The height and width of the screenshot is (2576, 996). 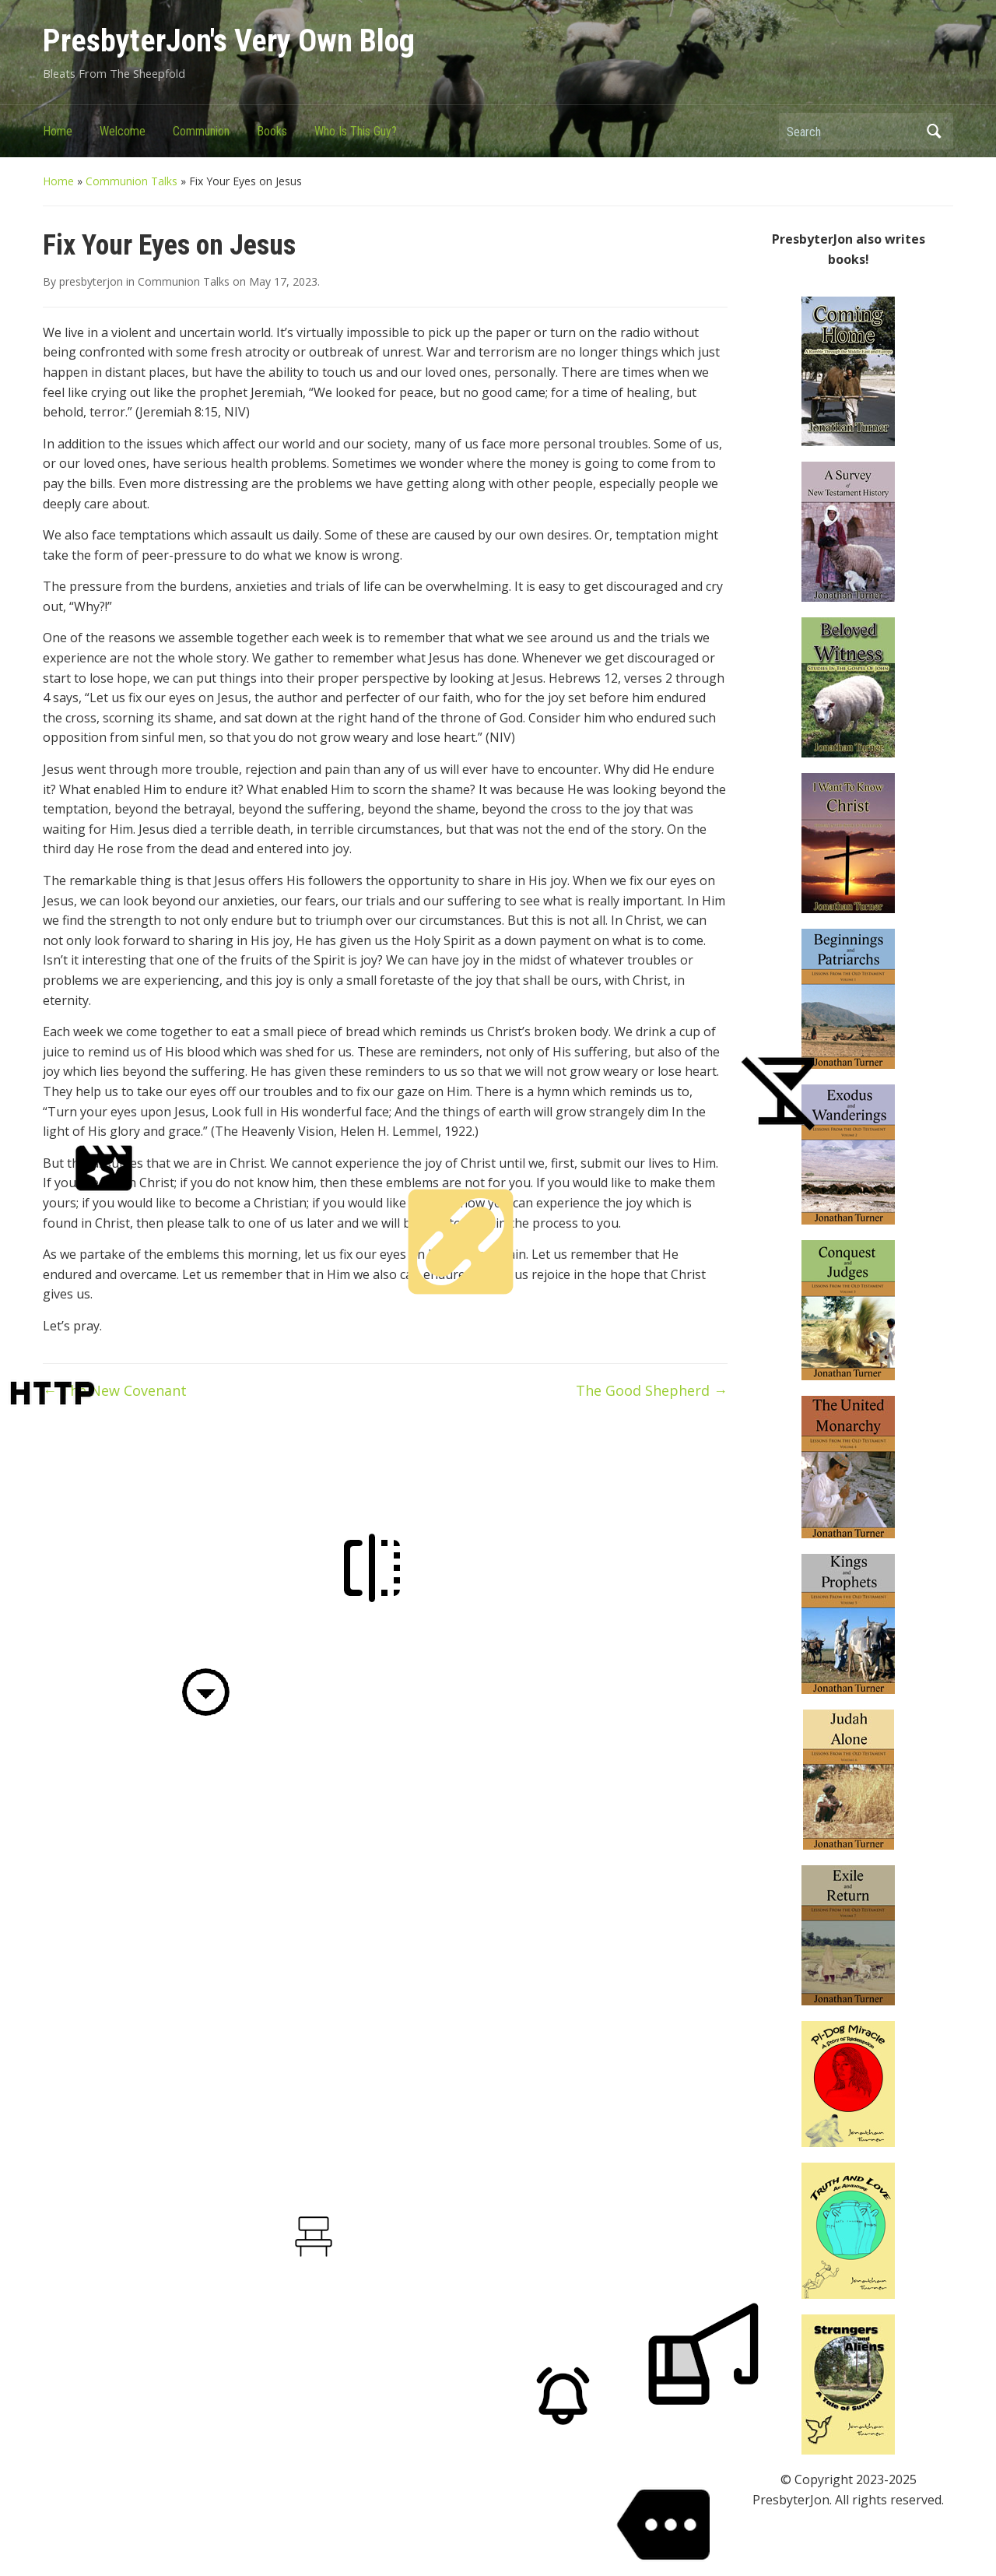 What do you see at coordinates (103, 1168) in the screenshot?
I see `apply visual effects or filters to a video` at bounding box center [103, 1168].